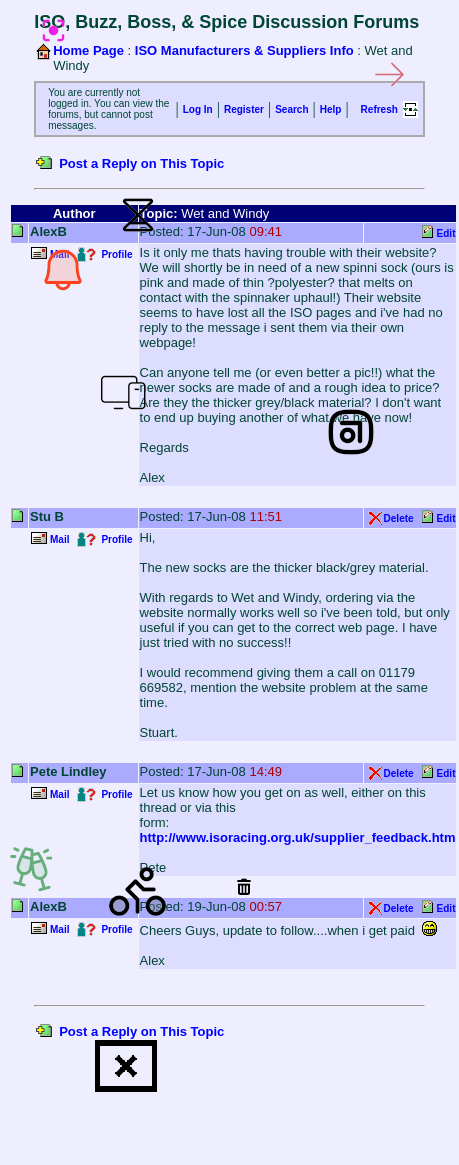  Describe the element at coordinates (32, 869) in the screenshot. I see `celebrate an achievement or milestone` at that location.